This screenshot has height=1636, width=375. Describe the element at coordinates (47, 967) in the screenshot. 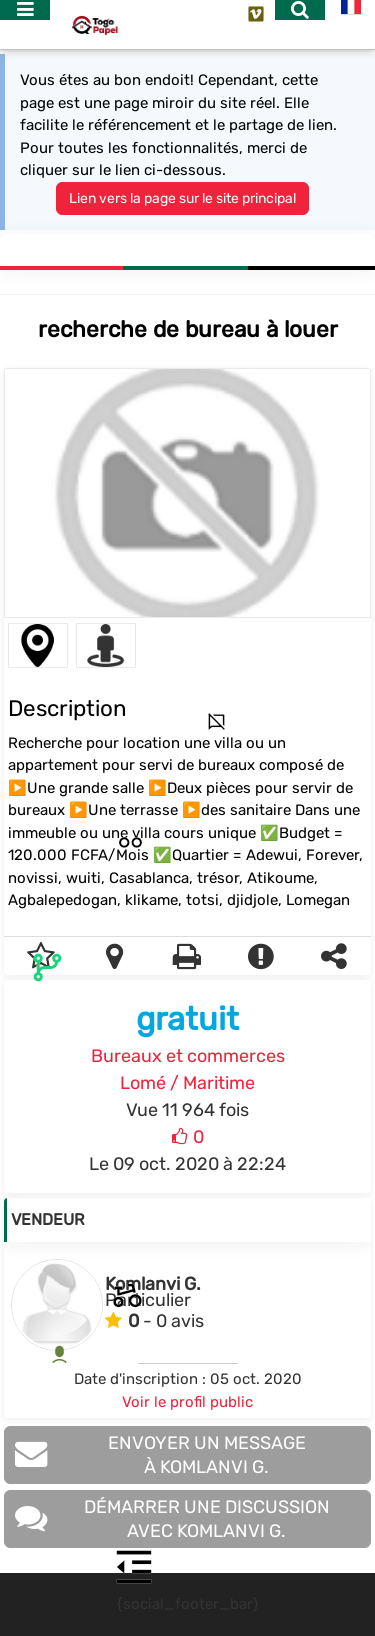

I see `view repository branches` at that location.